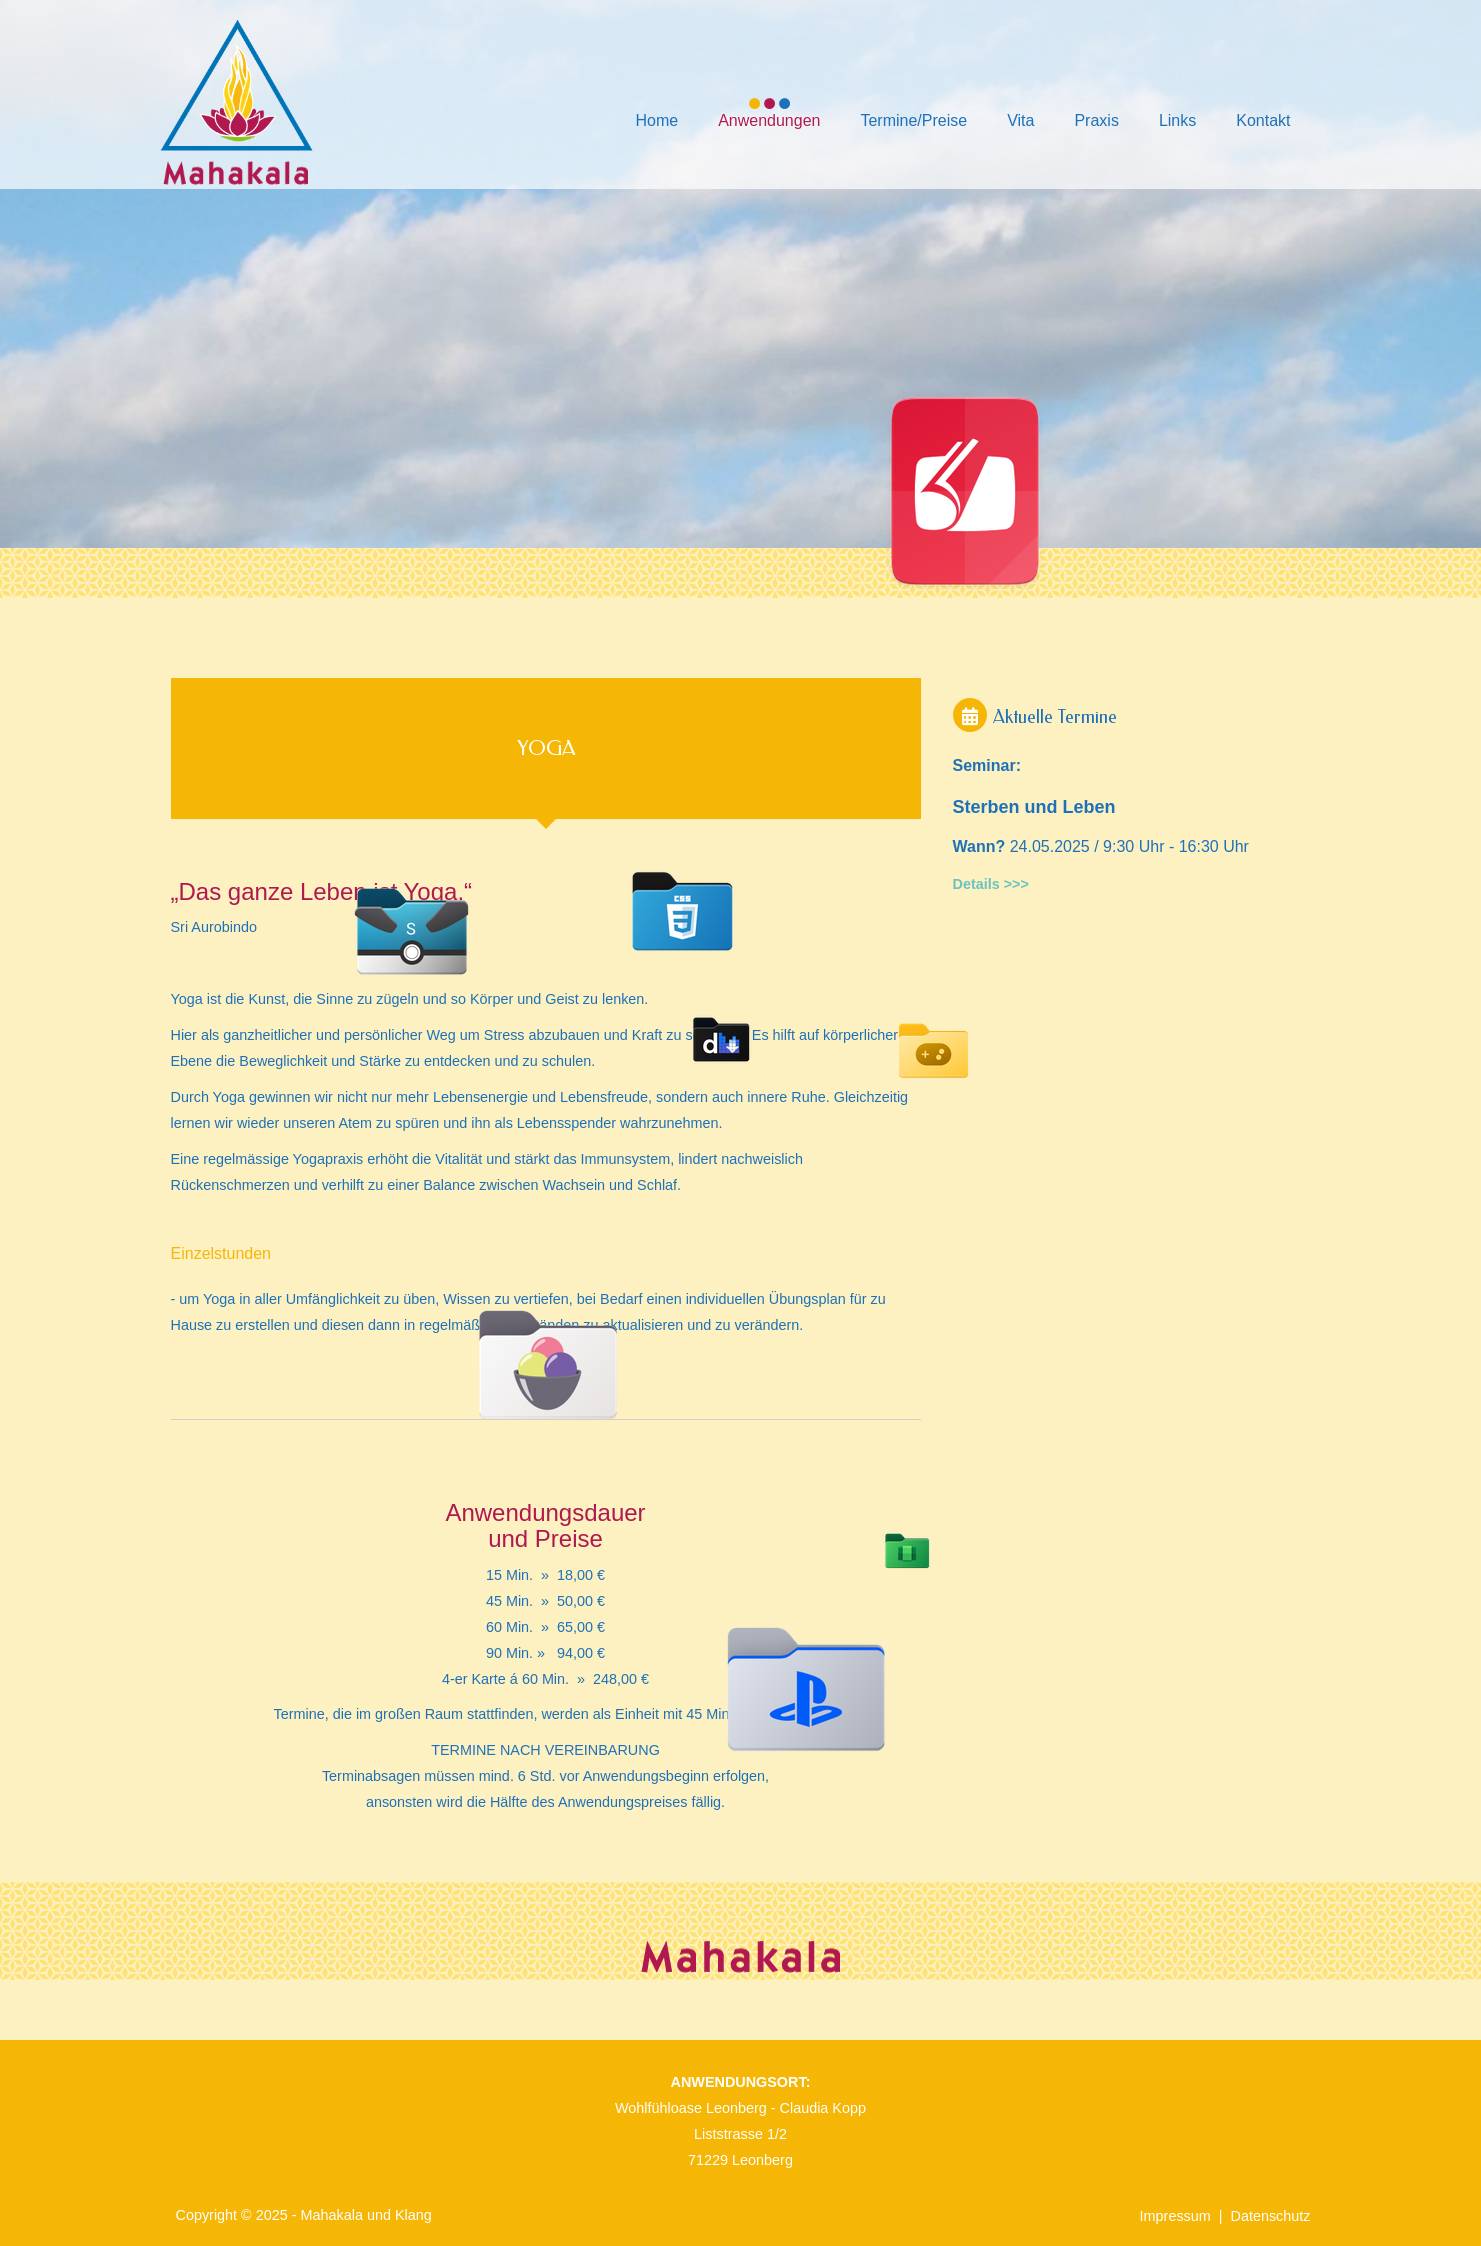 The width and height of the screenshot is (1481, 2246). I want to click on open windows subsystem for android files, so click(907, 1552).